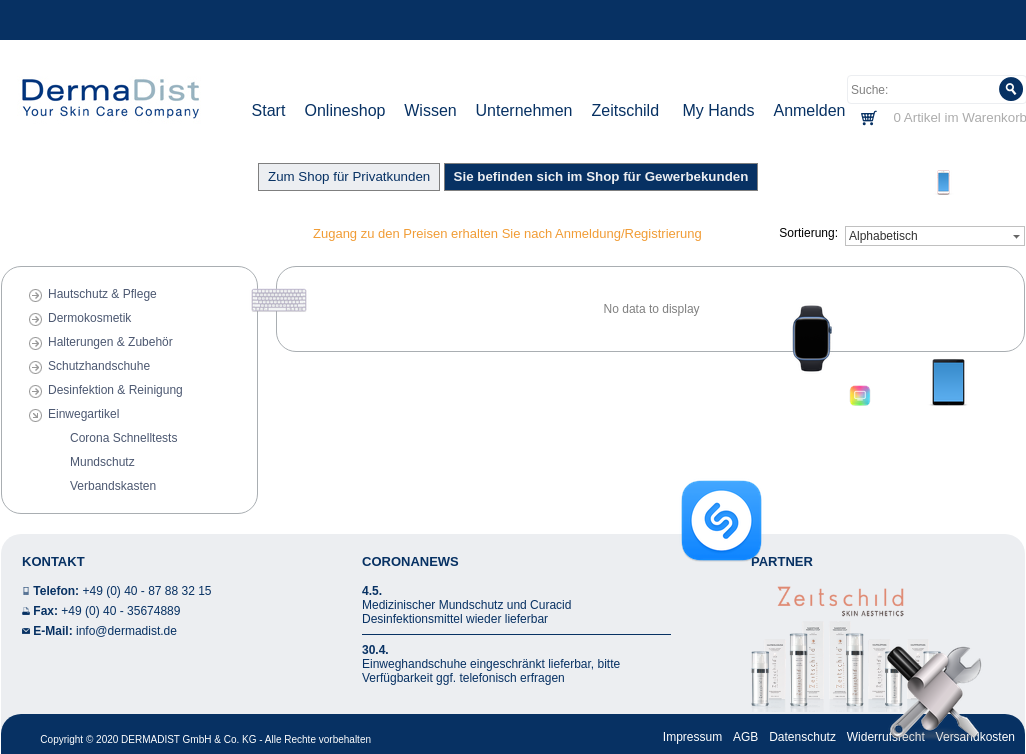 This screenshot has width=1026, height=754. What do you see at coordinates (934, 693) in the screenshot?
I see `open applescript utility for automation settings` at bounding box center [934, 693].